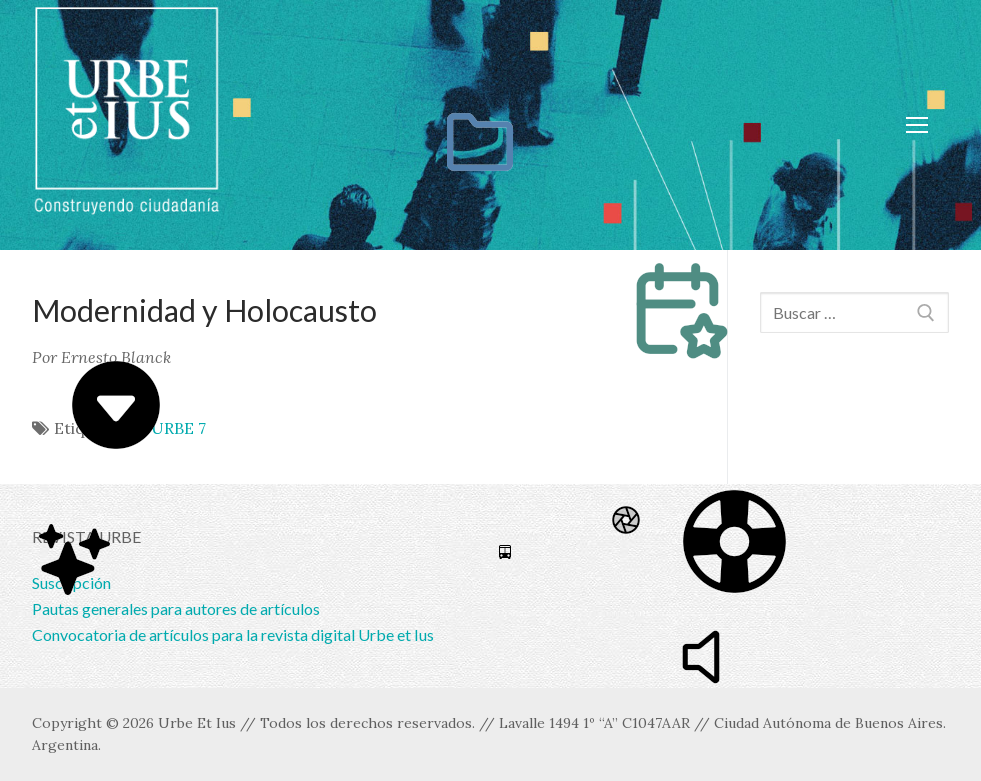  Describe the element at coordinates (74, 559) in the screenshot. I see `indicates AI-generated or enhanced content` at that location.